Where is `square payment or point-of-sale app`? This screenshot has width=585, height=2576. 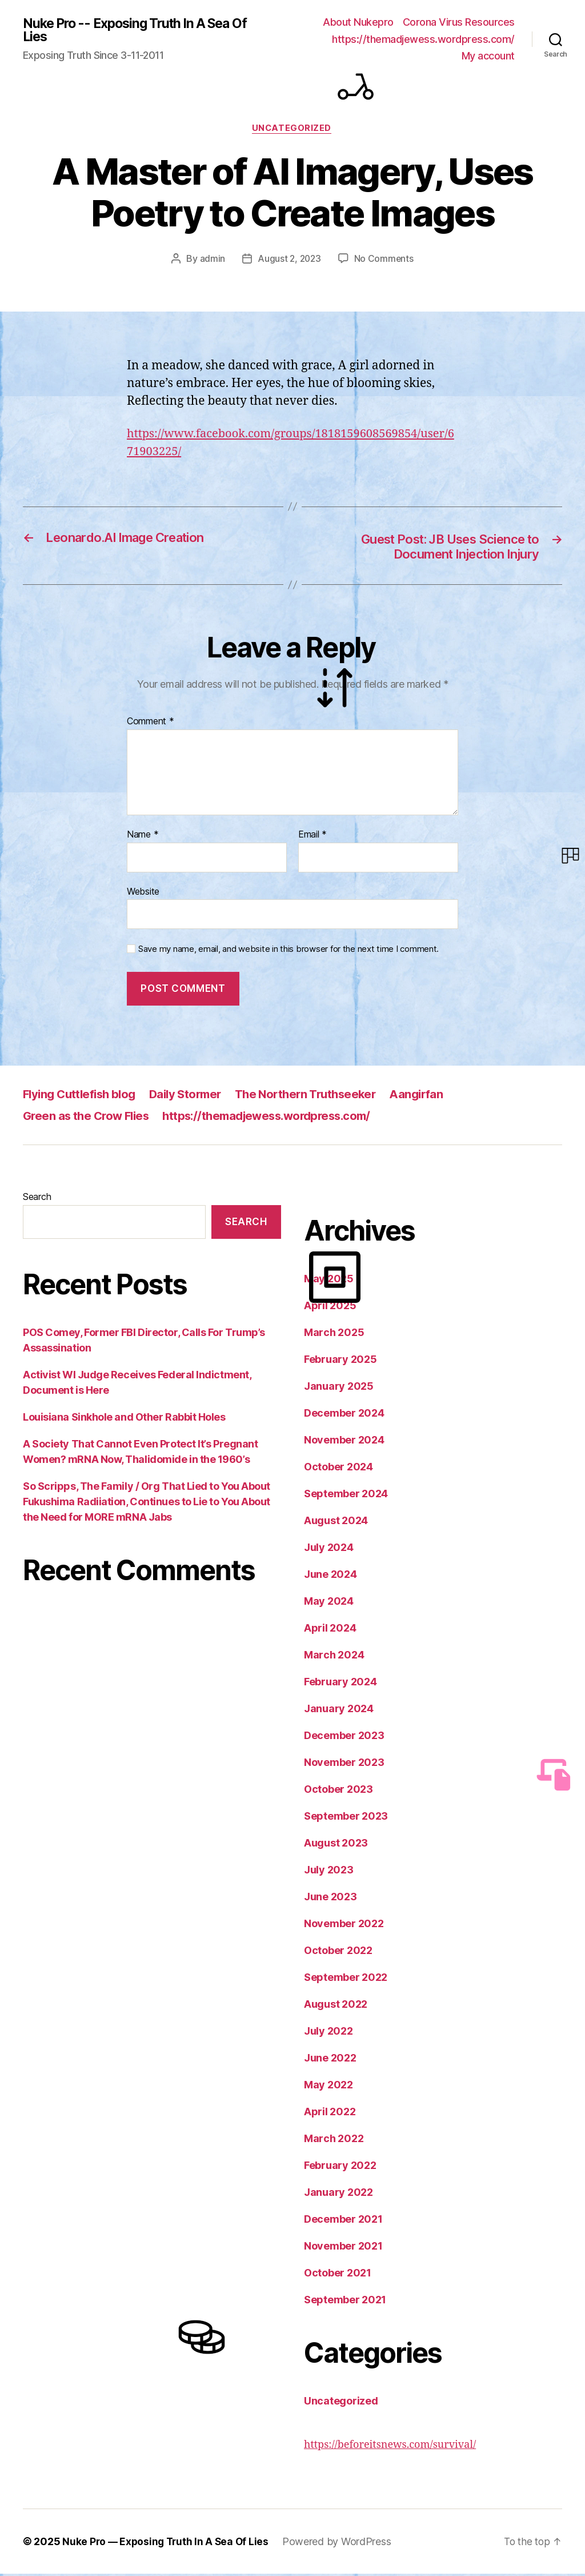
square payment or point-of-sale app is located at coordinates (335, 1277).